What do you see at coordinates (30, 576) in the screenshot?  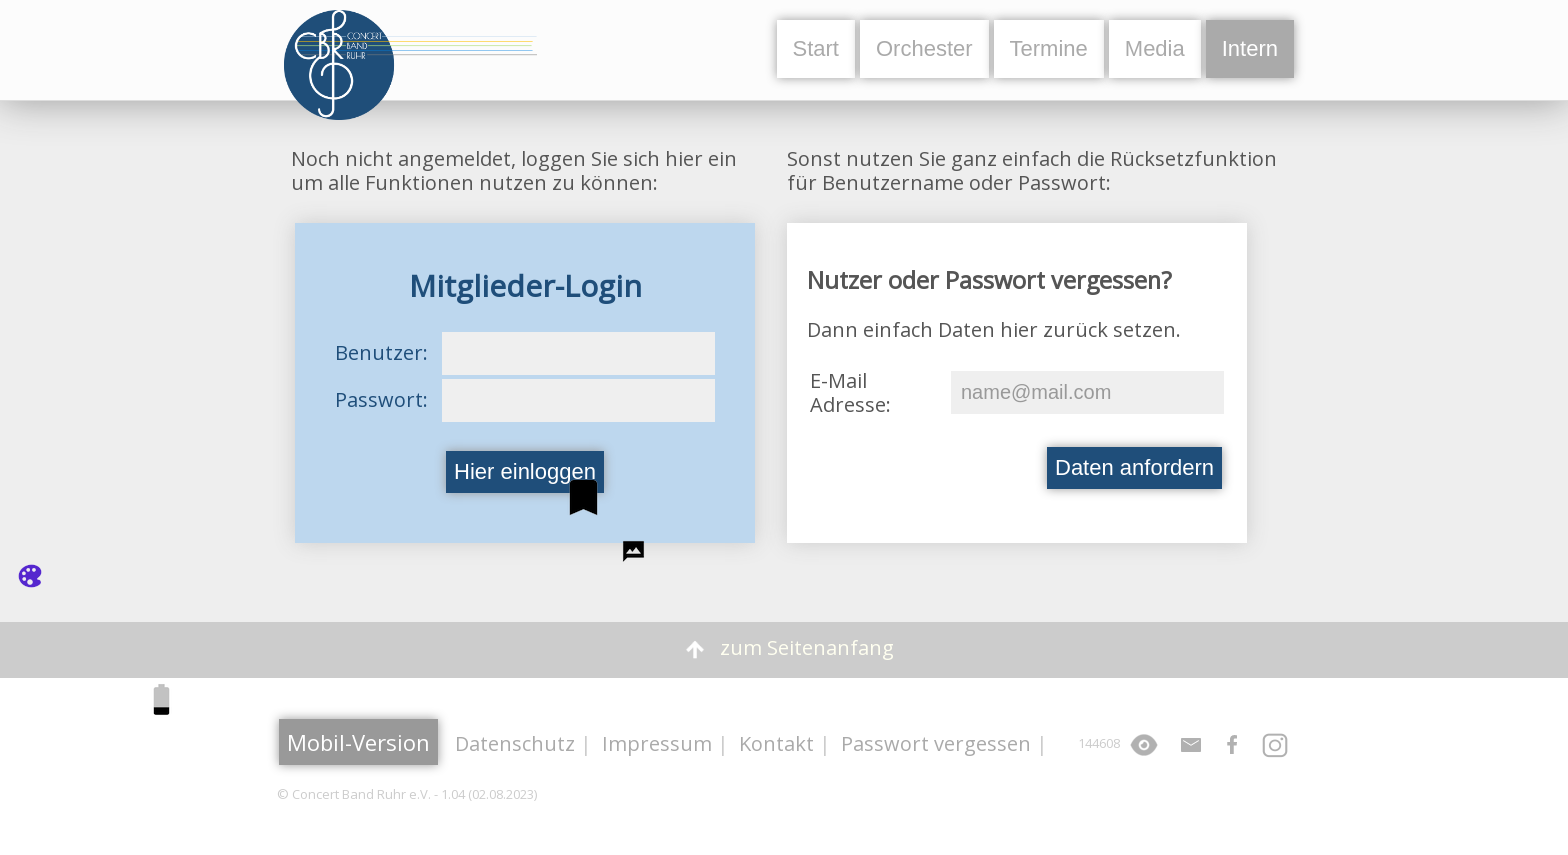 I see `open color picker or theme settings` at bounding box center [30, 576].